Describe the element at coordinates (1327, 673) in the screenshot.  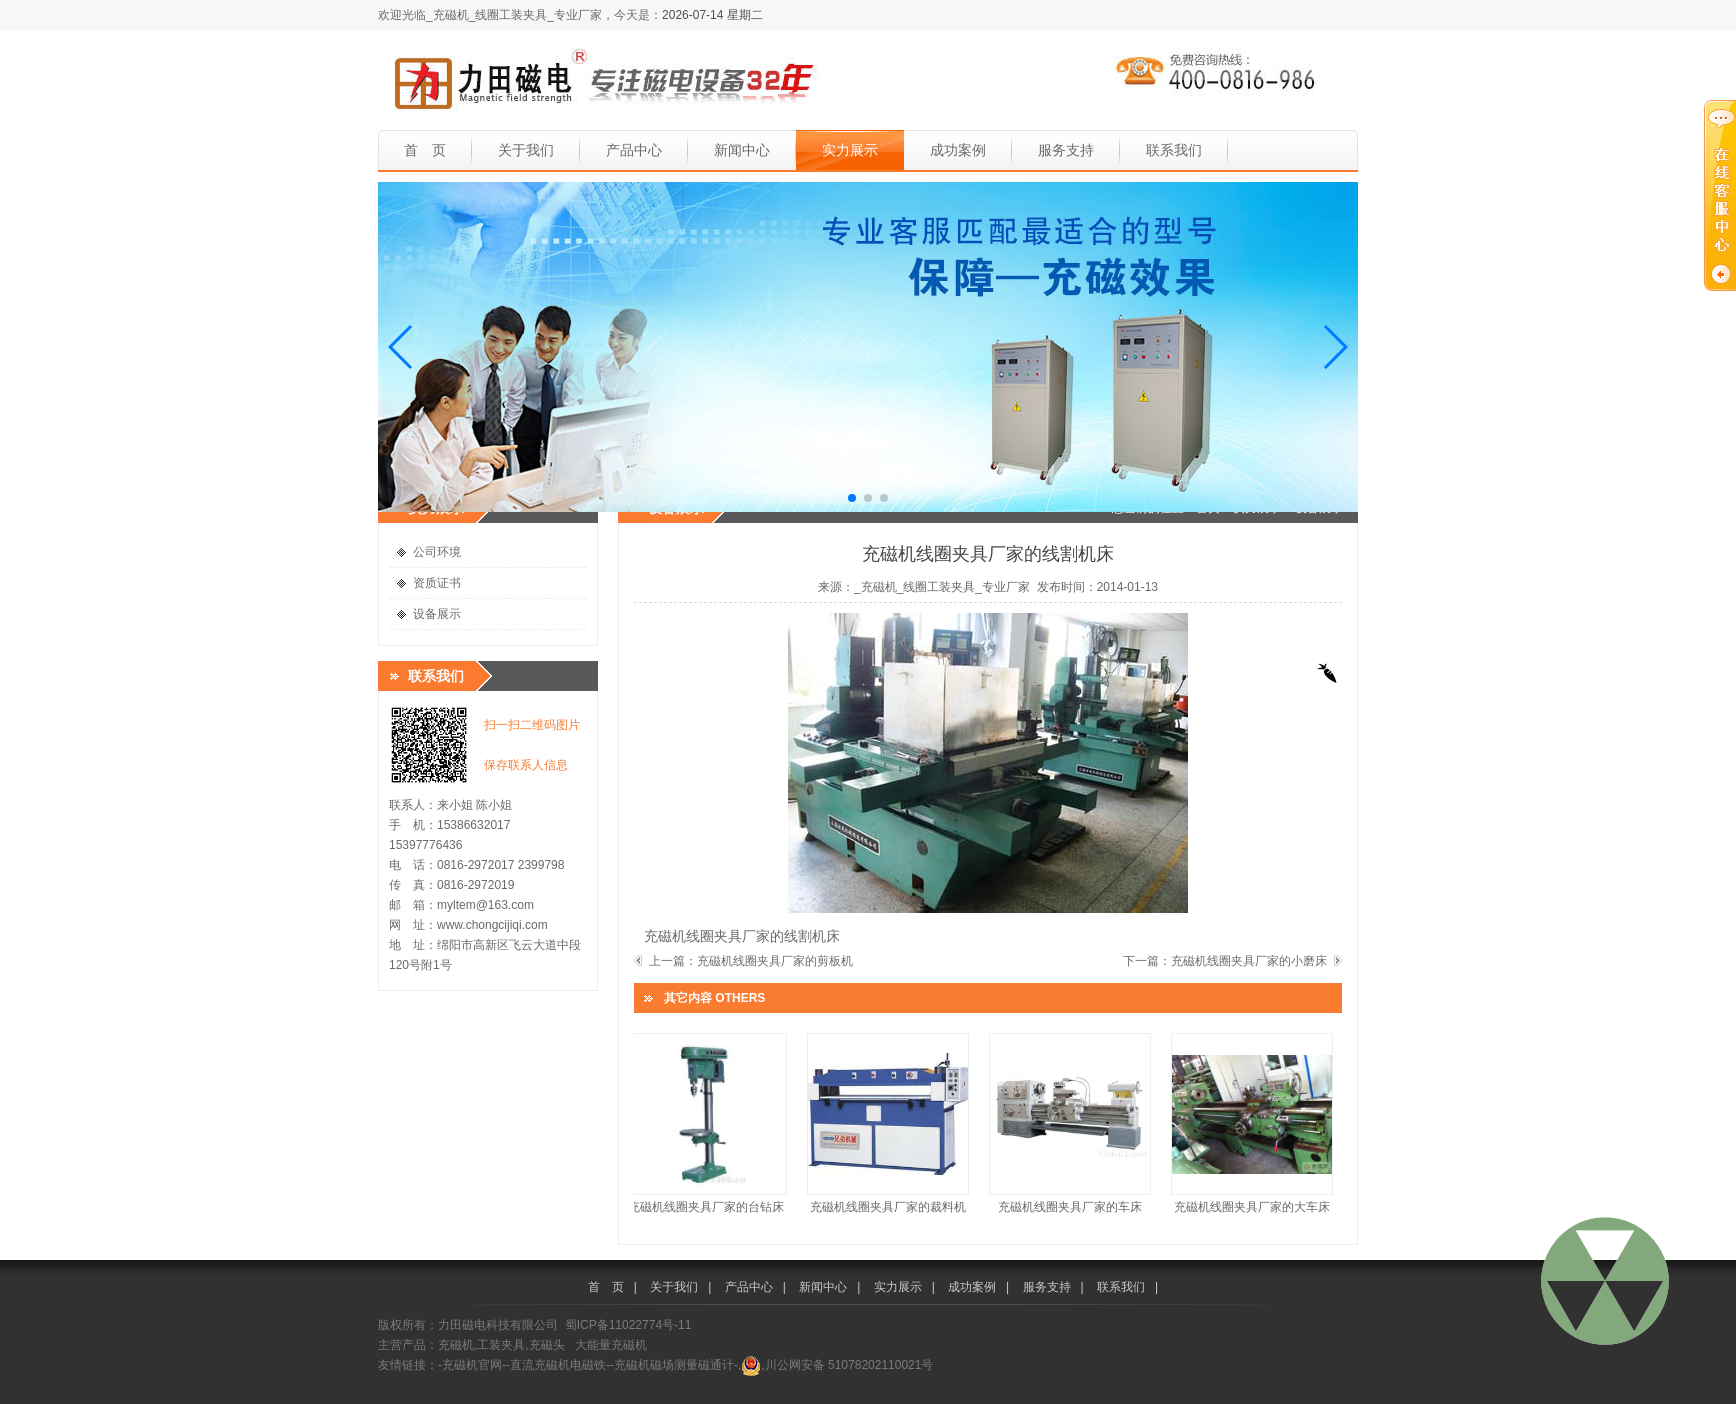
I see `indicates vegetable or produce category` at that location.